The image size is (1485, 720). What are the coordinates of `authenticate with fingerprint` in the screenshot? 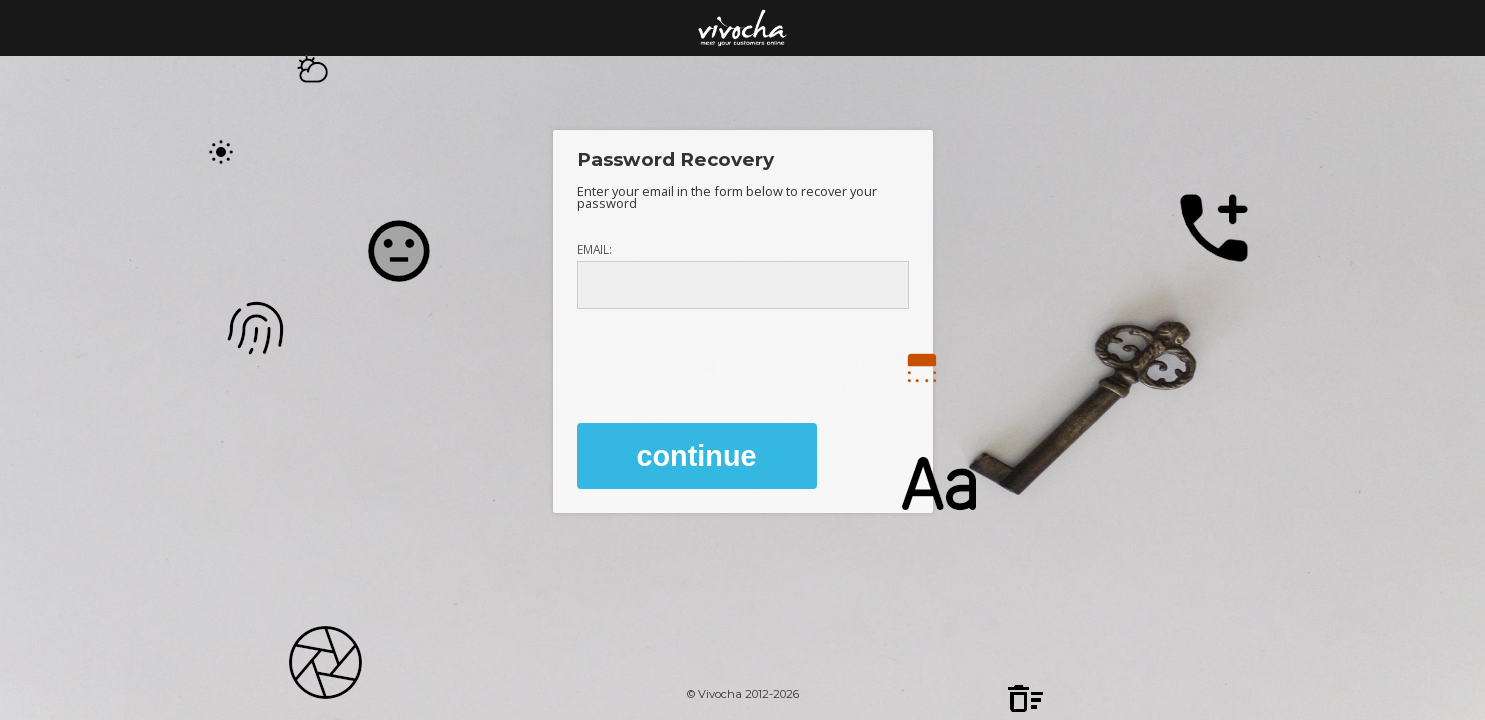 It's located at (256, 328).